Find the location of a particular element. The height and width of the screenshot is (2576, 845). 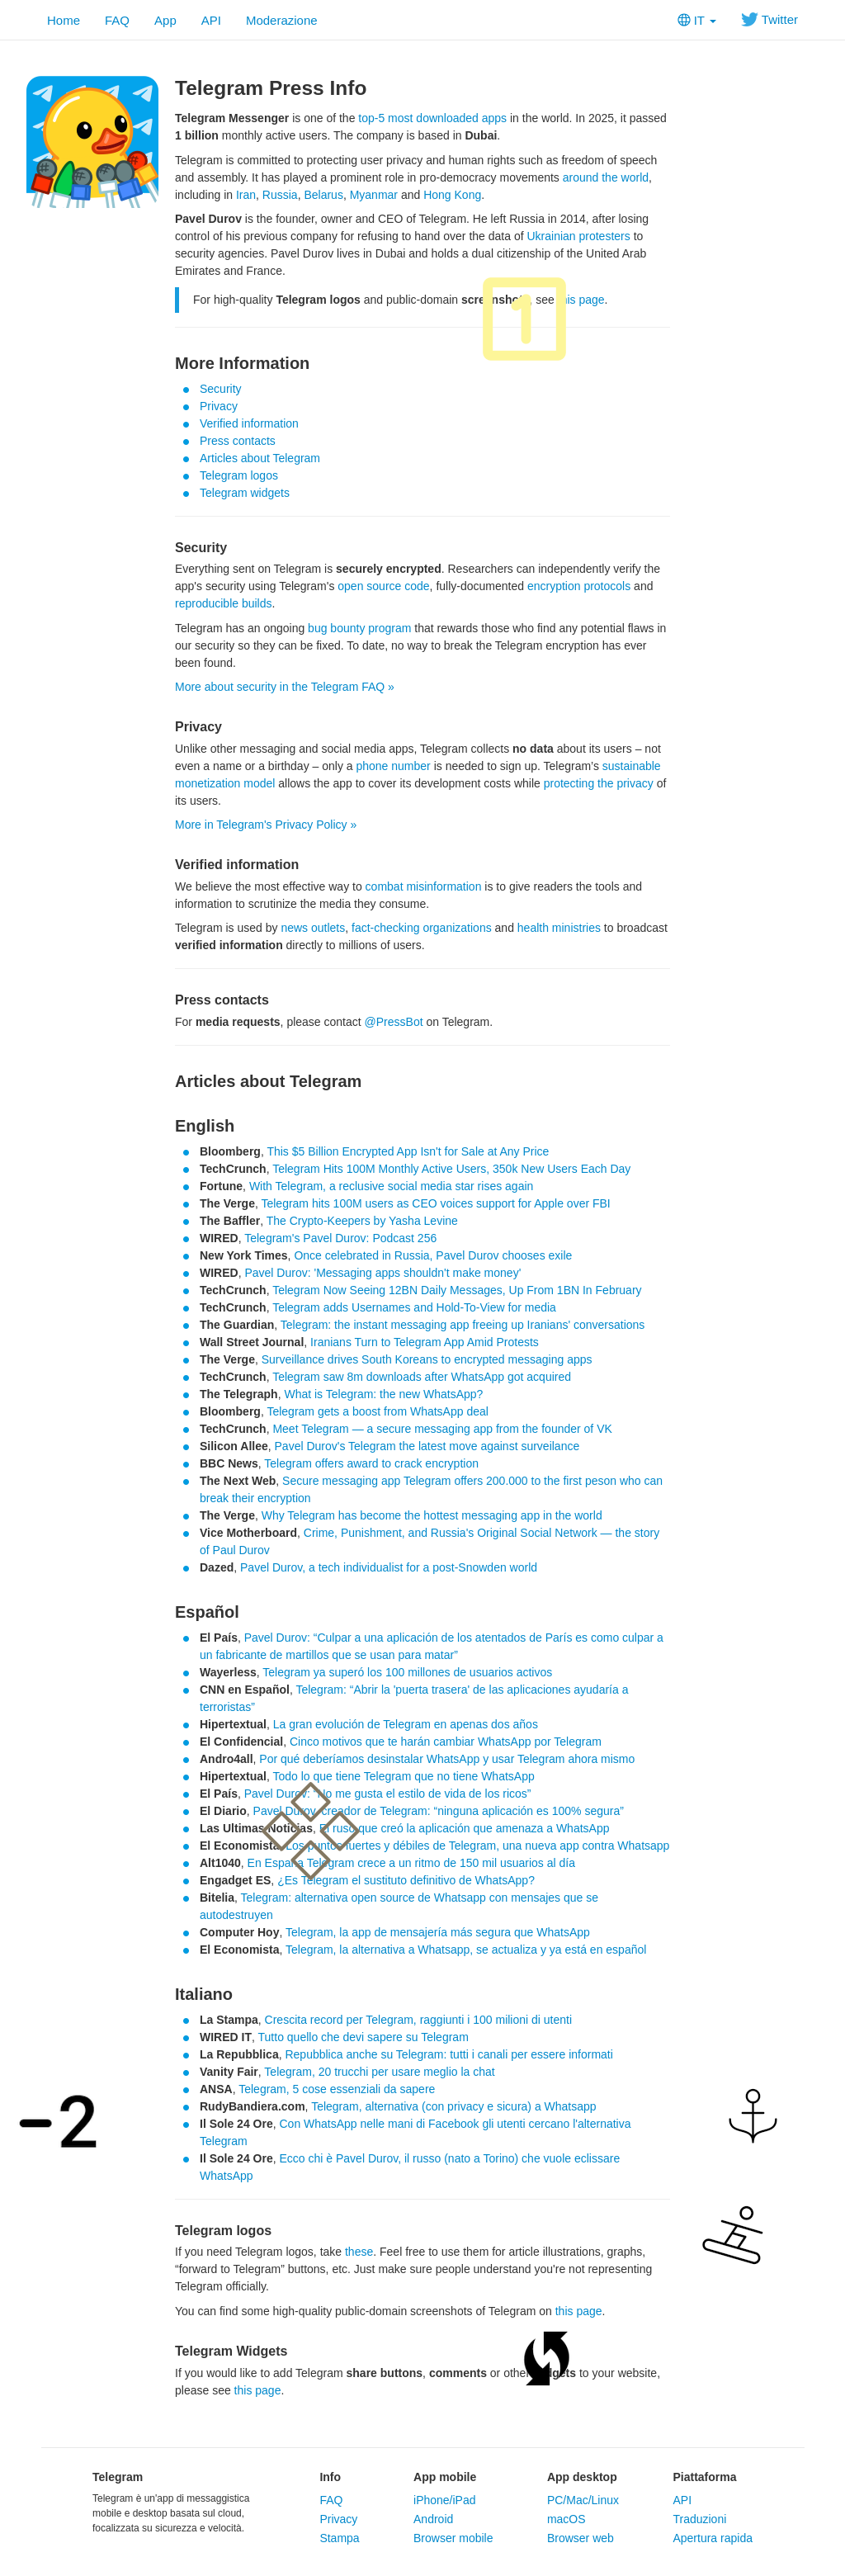

indicates first step in a sequence or process is located at coordinates (524, 319).